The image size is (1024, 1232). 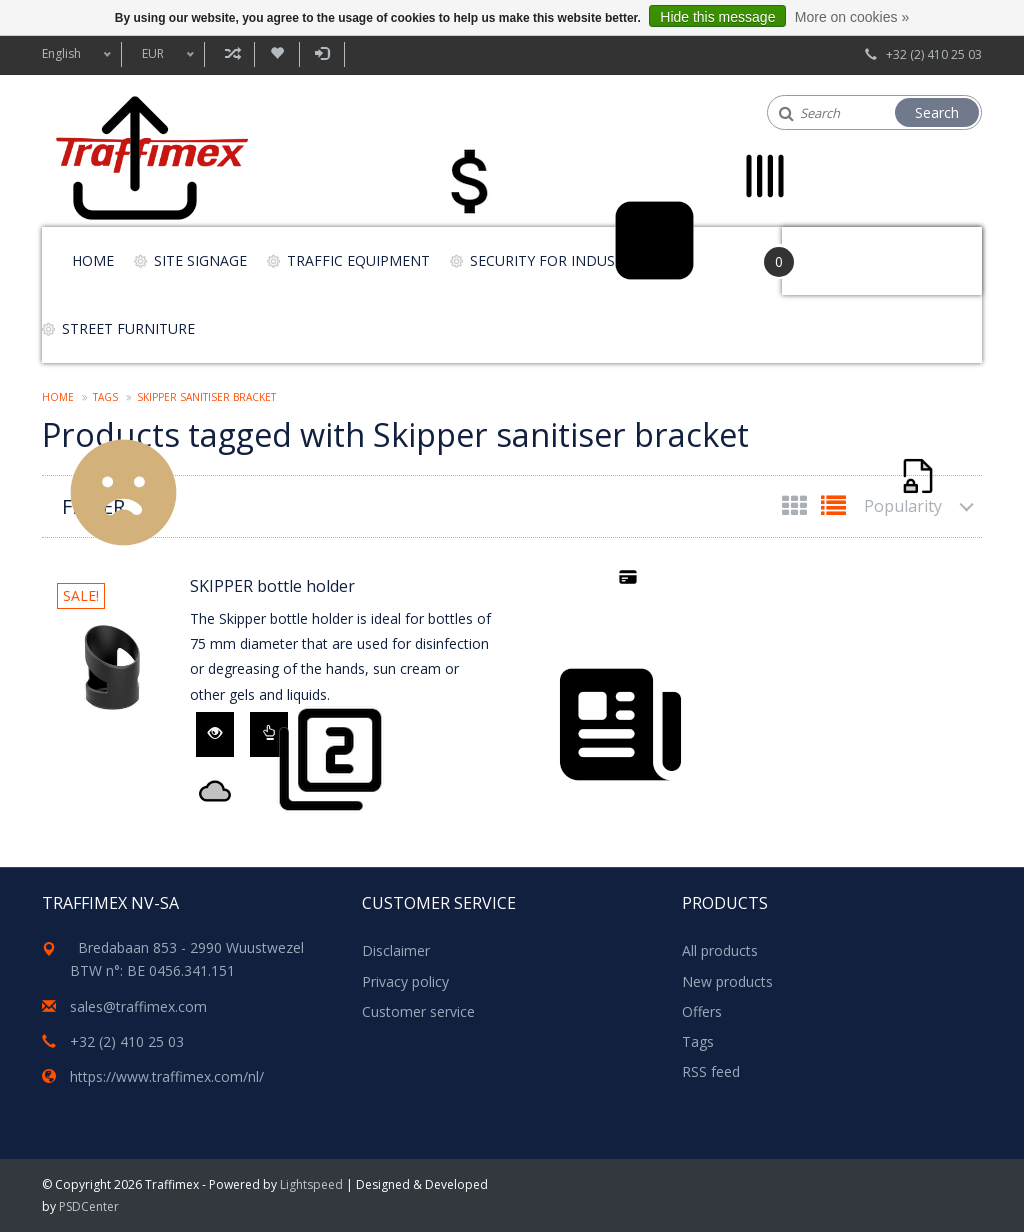 I want to click on view pricing or payment options, so click(x=471, y=181).